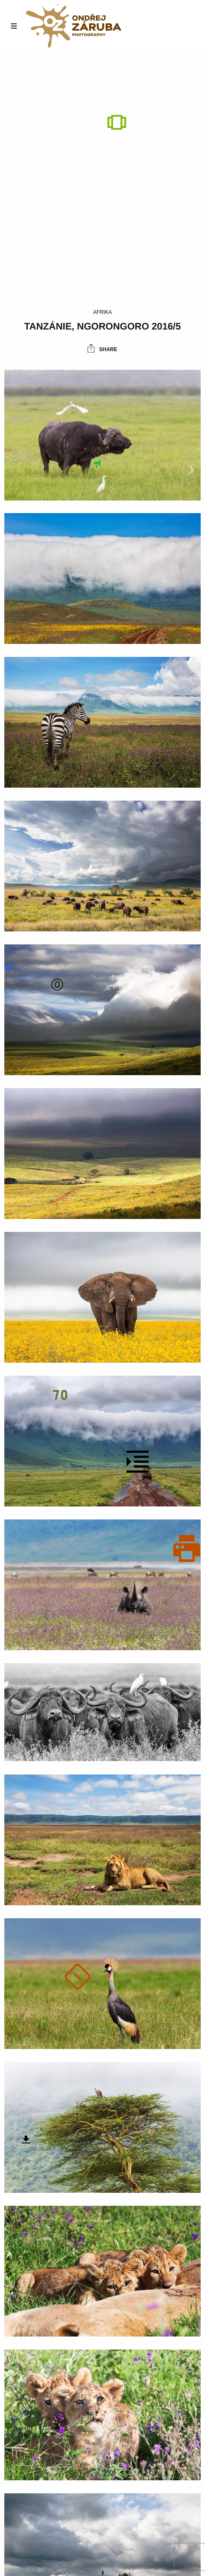  I want to click on indicates a count or quantity of 70, so click(60, 1395).